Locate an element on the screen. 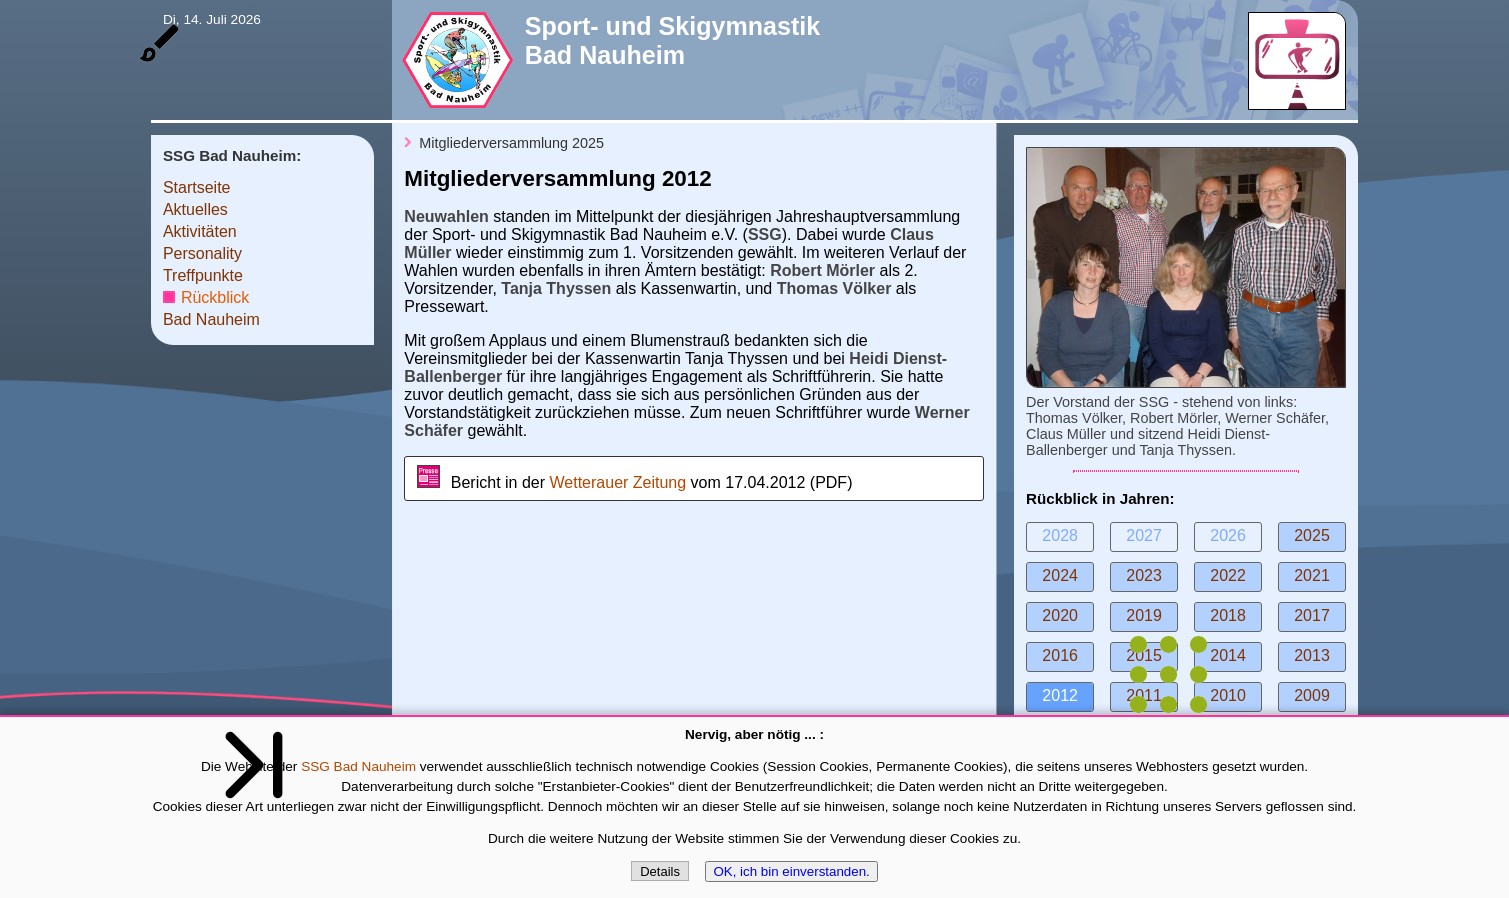 Image resolution: width=1509 pixels, height=898 pixels. drag to rearrange items is located at coordinates (1168, 674).